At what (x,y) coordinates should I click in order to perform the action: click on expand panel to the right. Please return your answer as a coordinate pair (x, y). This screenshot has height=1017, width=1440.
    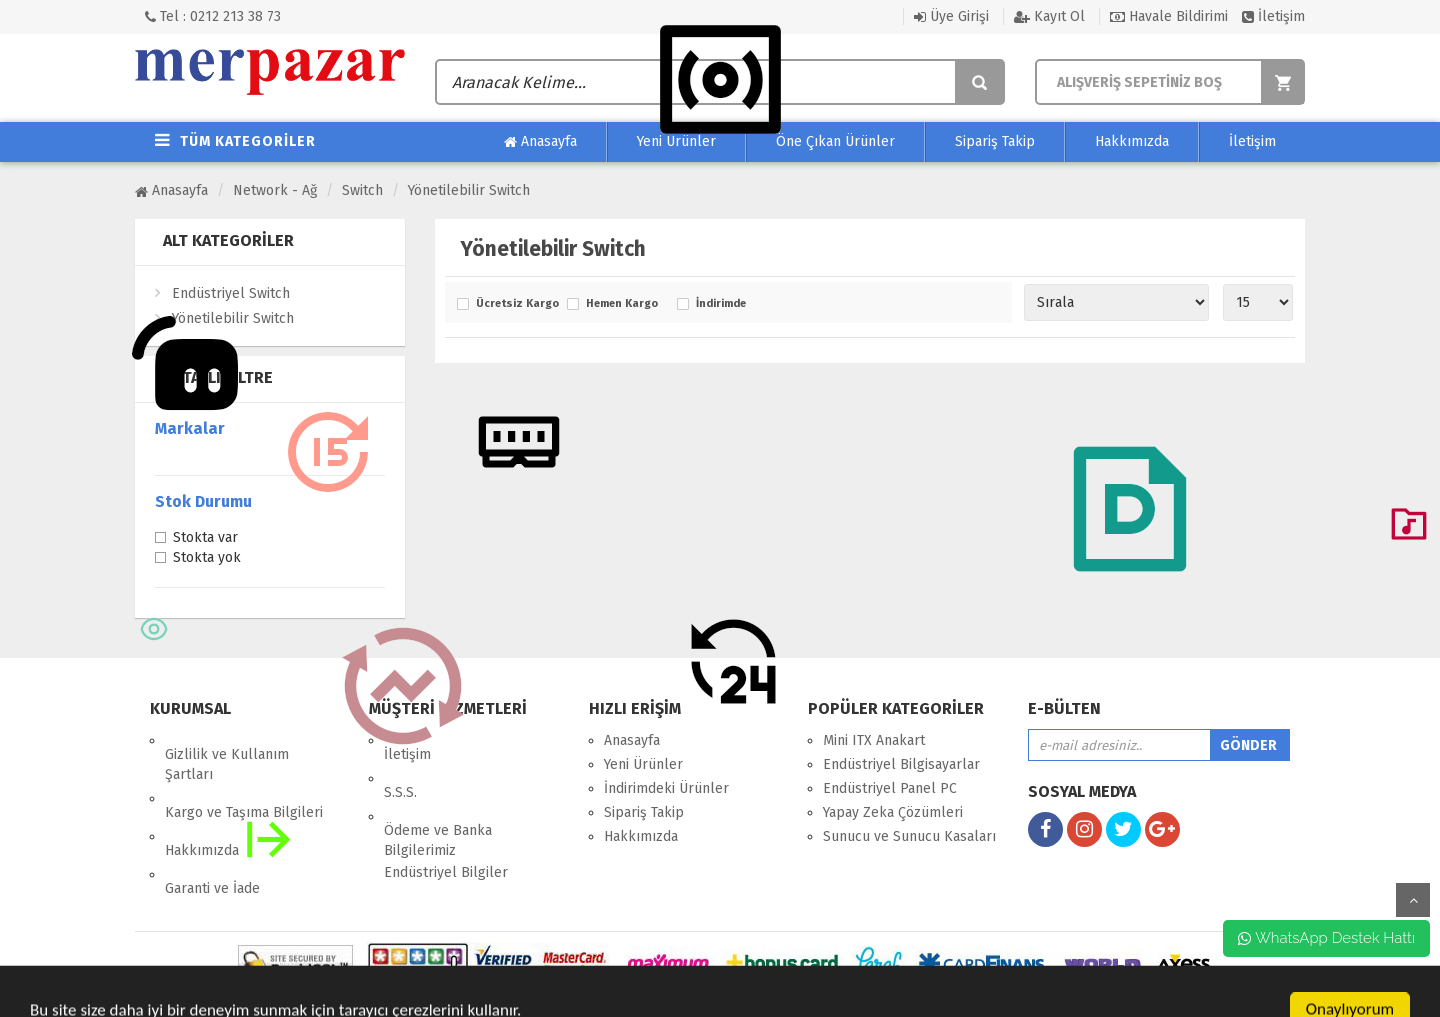
    Looking at the image, I should click on (267, 839).